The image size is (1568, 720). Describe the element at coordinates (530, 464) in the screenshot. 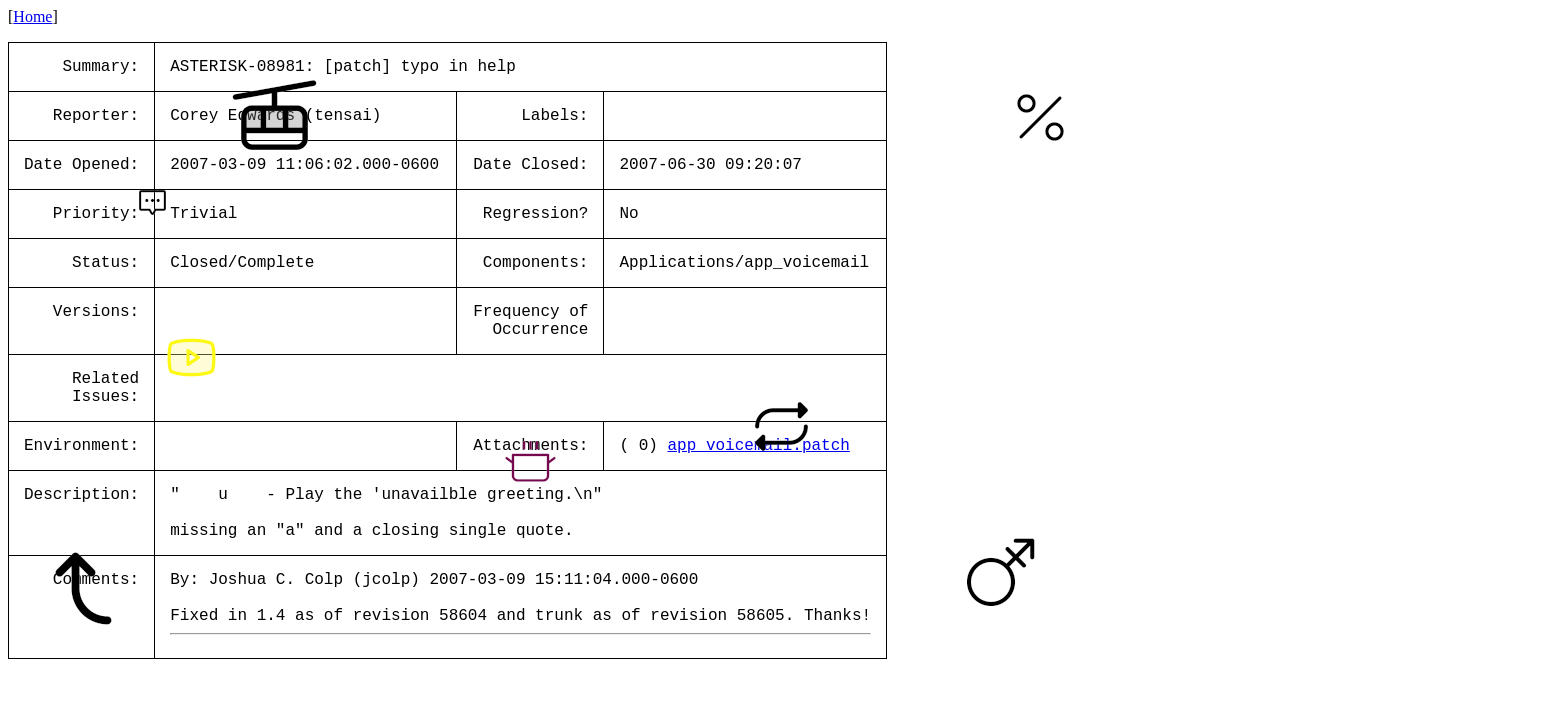

I see `access recipes or cooking content` at that location.